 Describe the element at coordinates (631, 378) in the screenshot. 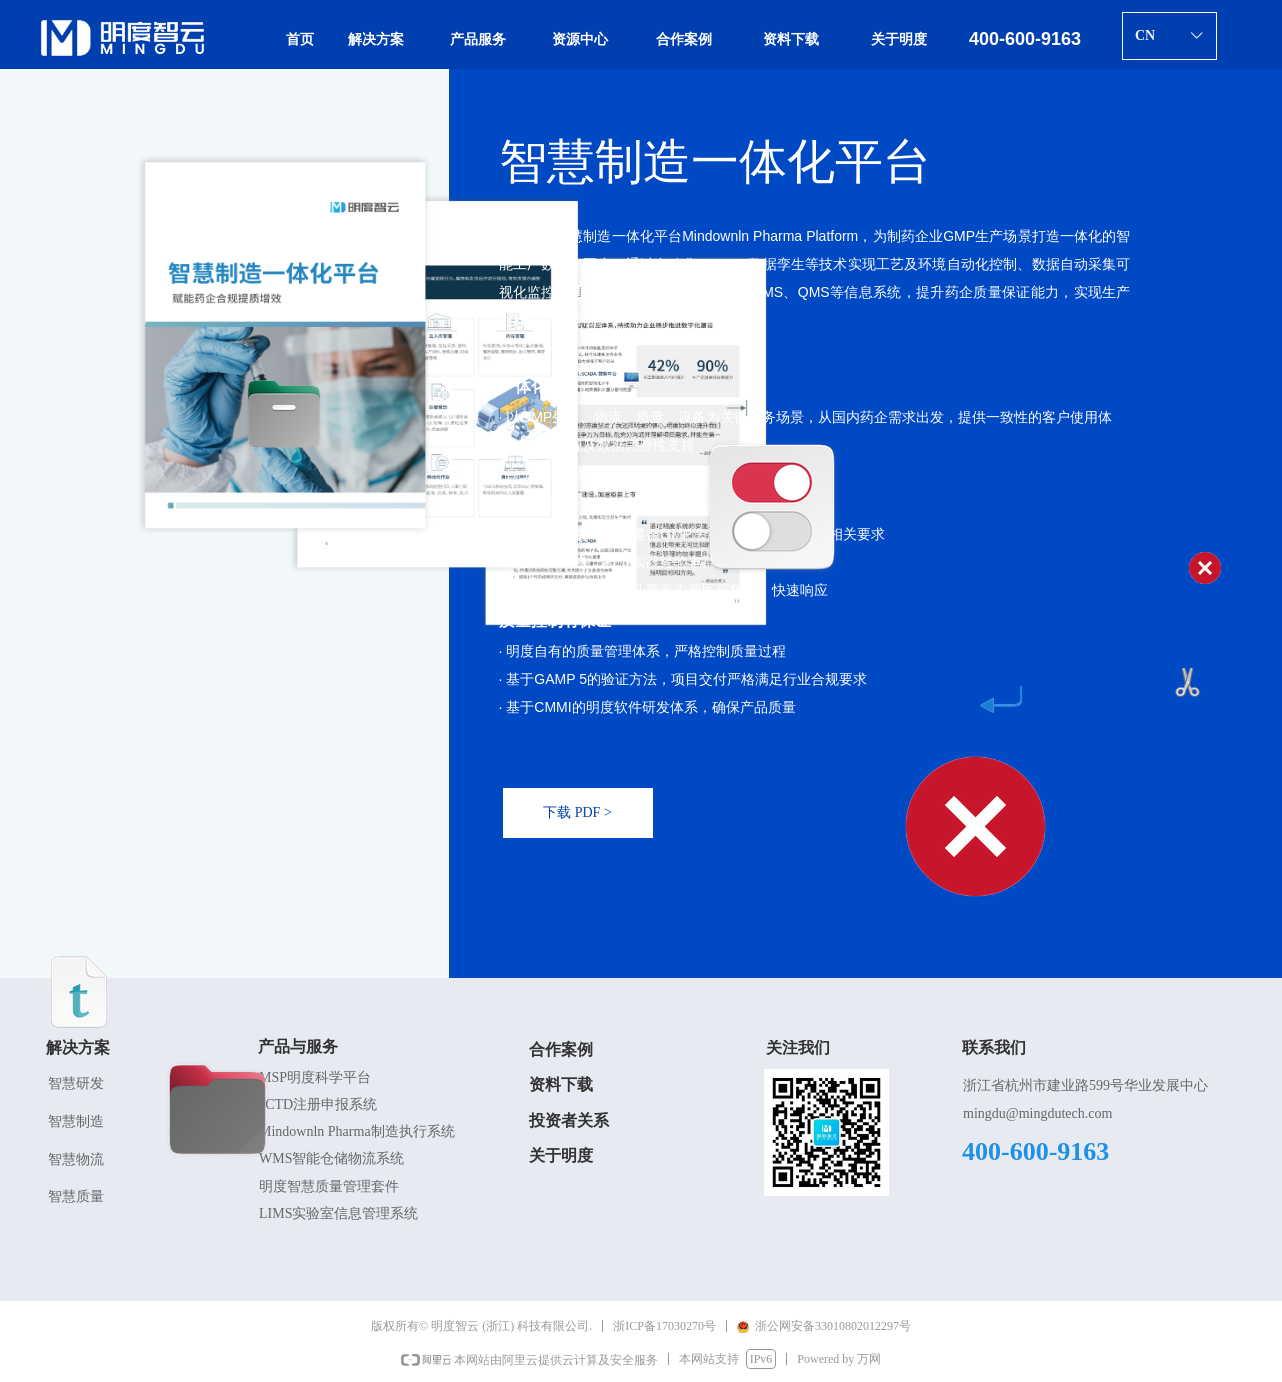

I see `represents a connected iMac G5 desktop computer` at that location.